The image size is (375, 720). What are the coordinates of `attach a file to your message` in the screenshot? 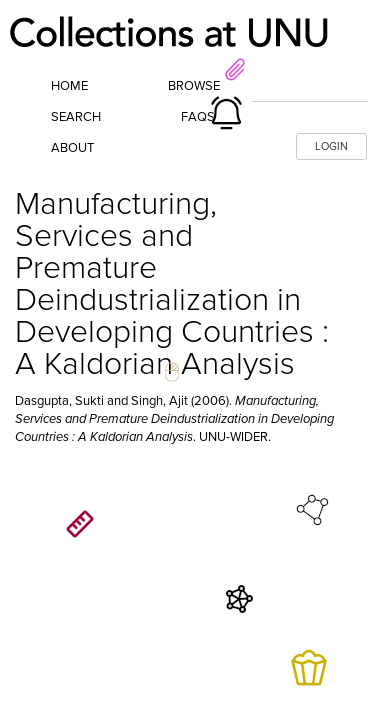 It's located at (235, 69).